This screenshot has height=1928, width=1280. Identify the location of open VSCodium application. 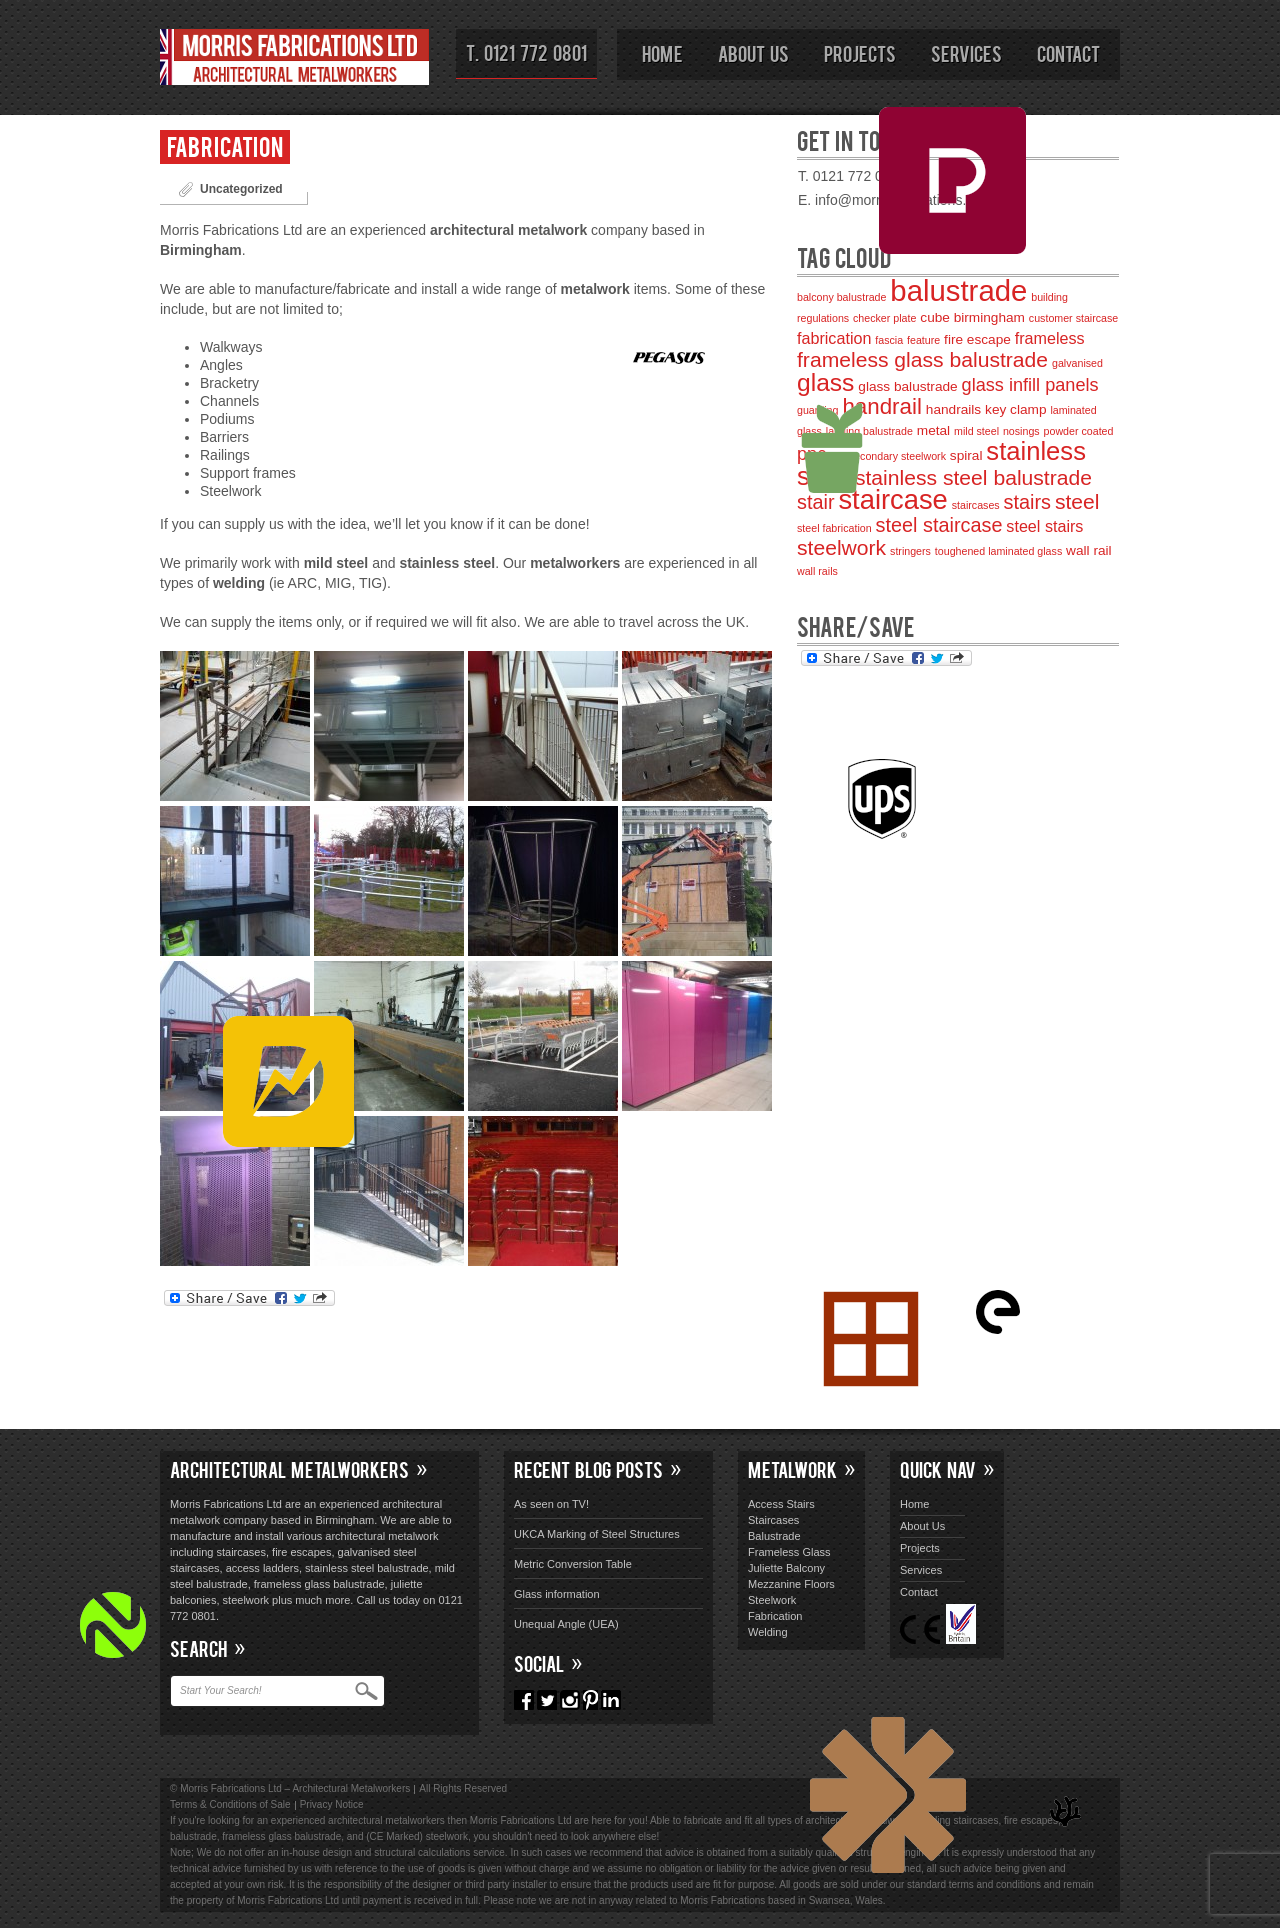
(1065, 1811).